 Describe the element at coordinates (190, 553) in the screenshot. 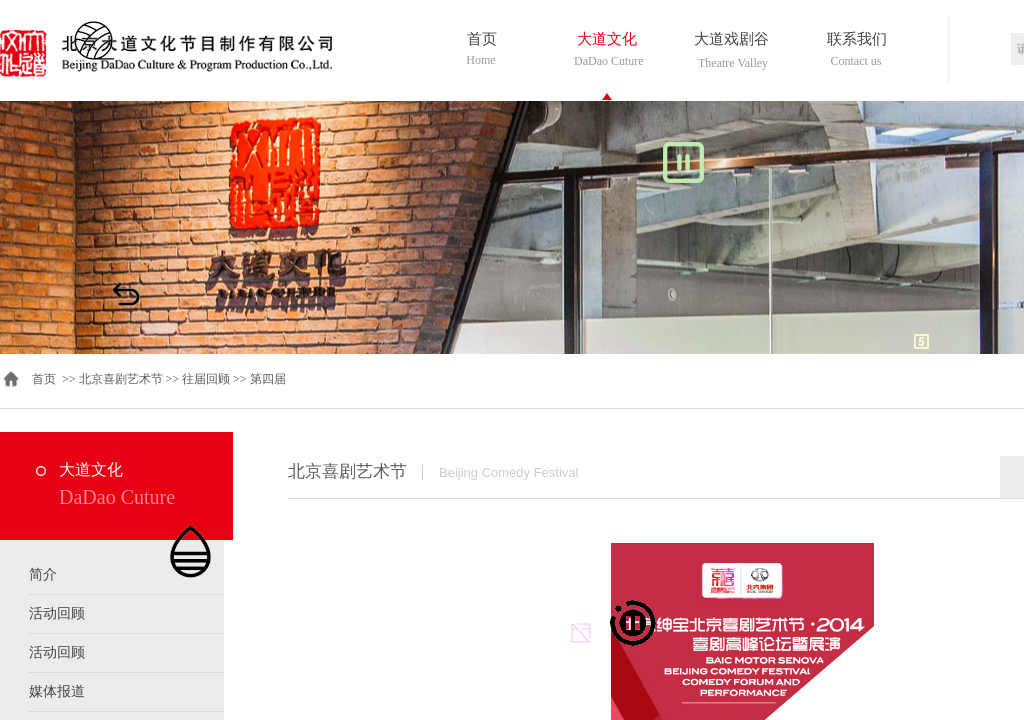

I see `indicates partial fill level or half-full status` at that location.